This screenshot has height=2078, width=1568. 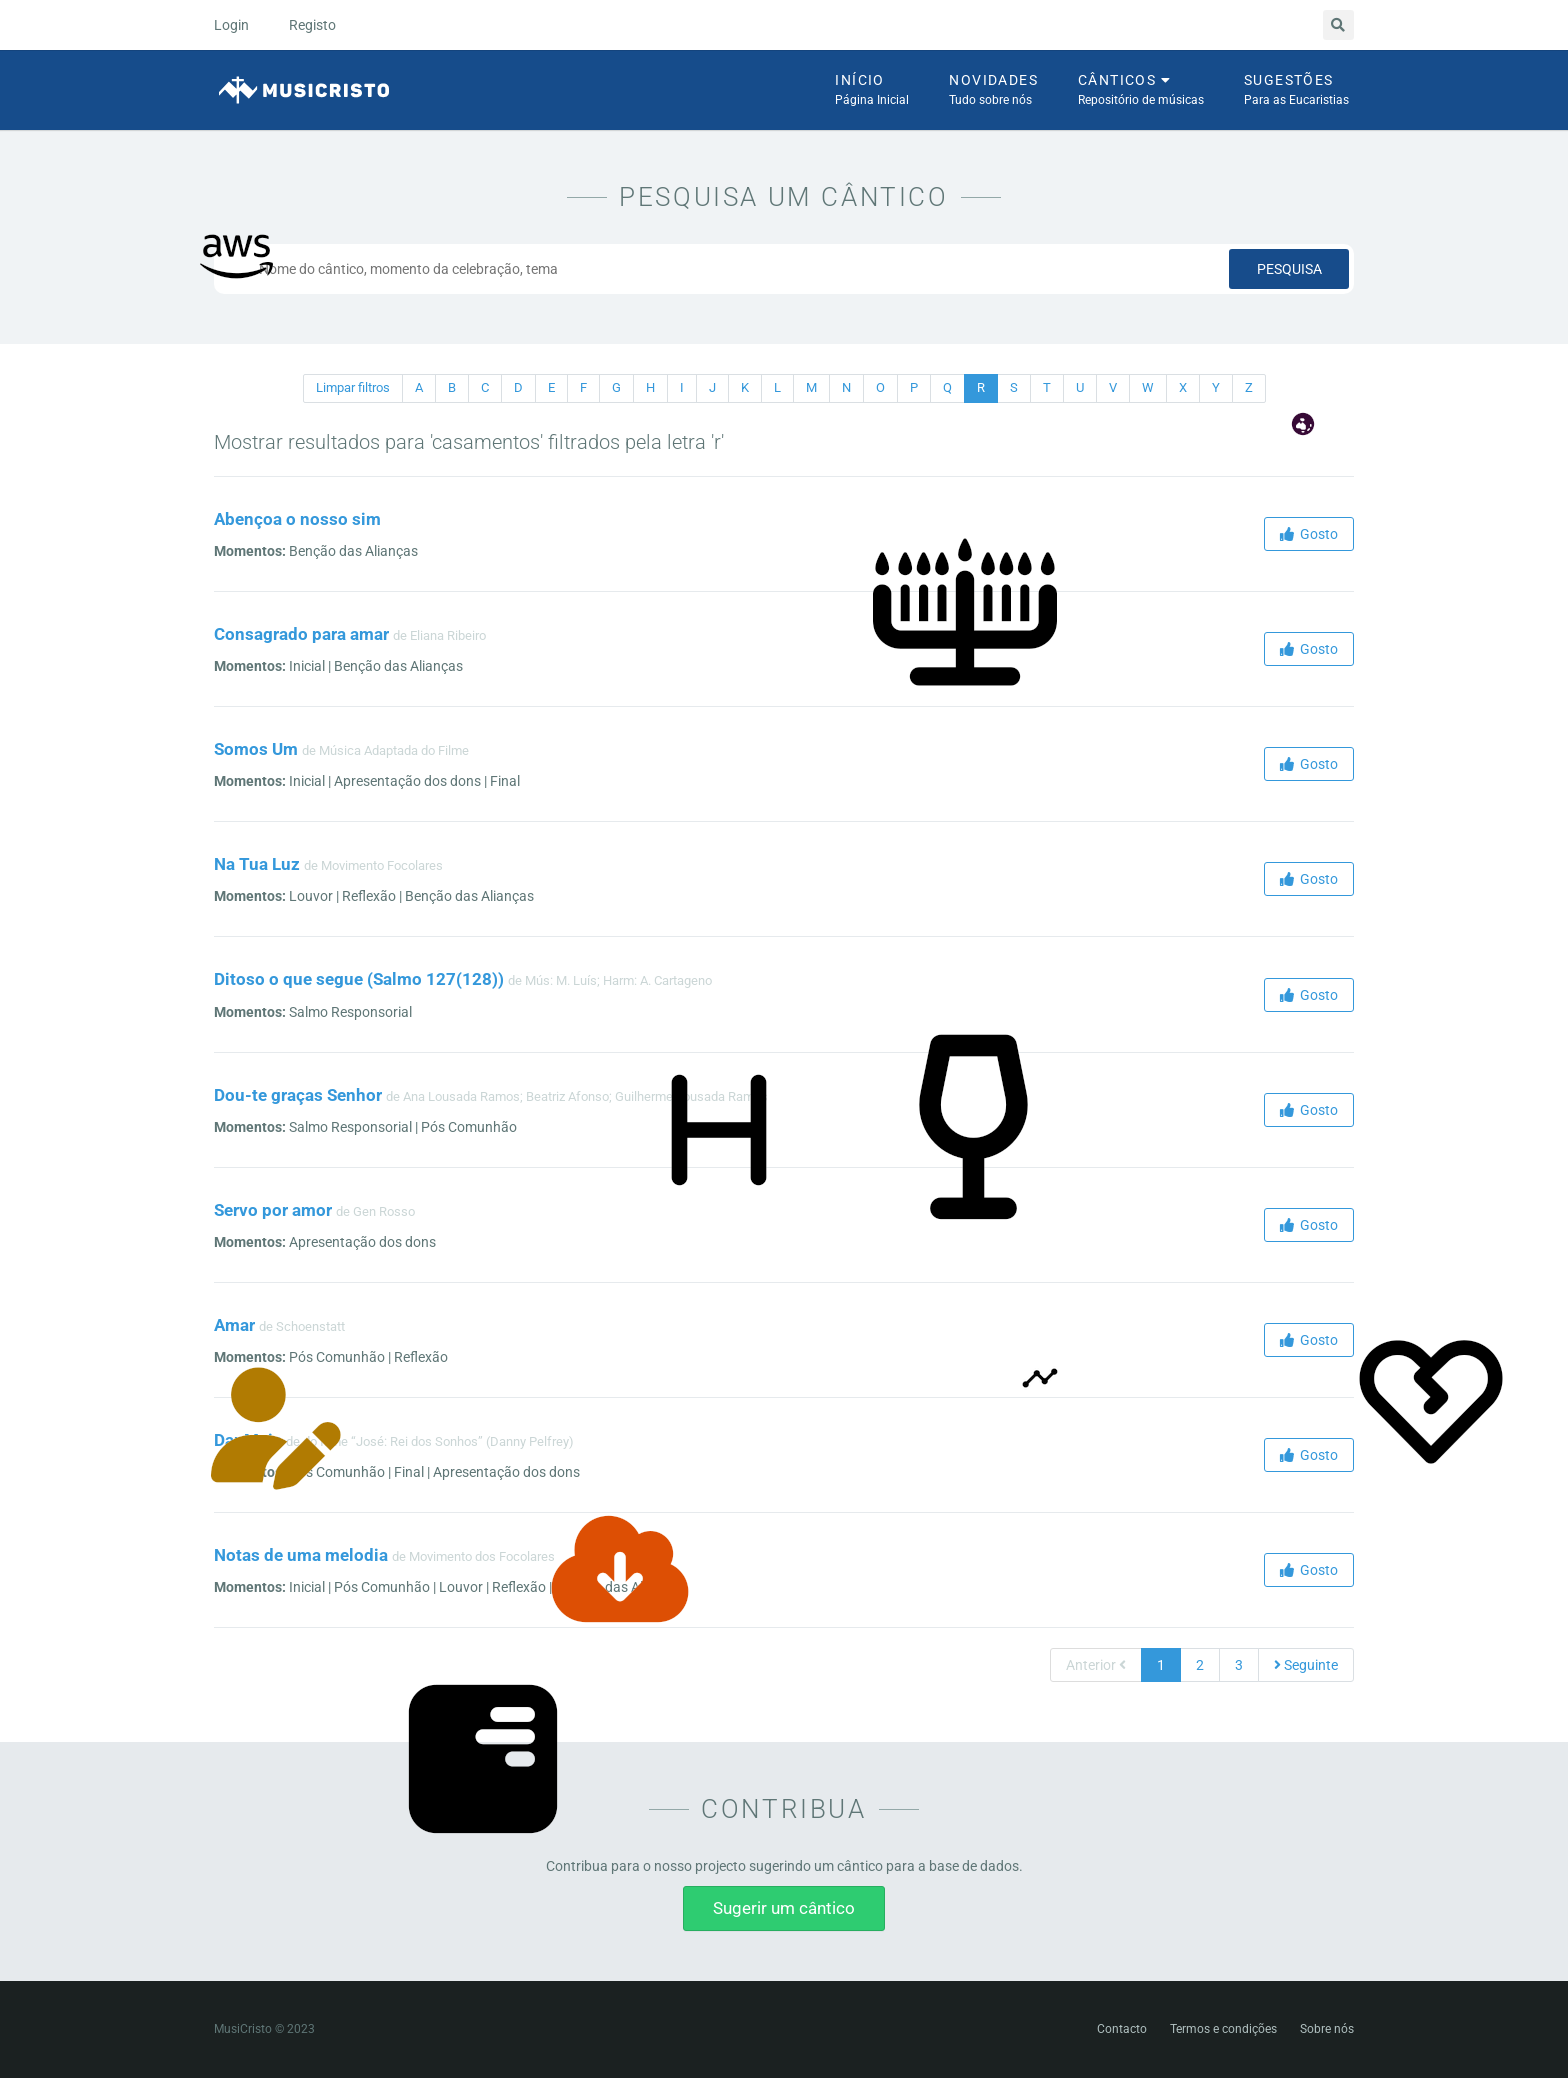 What do you see at coordinates (236, 256) in the screenshot?
I see `amazon web services logo` at bounding box center [236, 256].